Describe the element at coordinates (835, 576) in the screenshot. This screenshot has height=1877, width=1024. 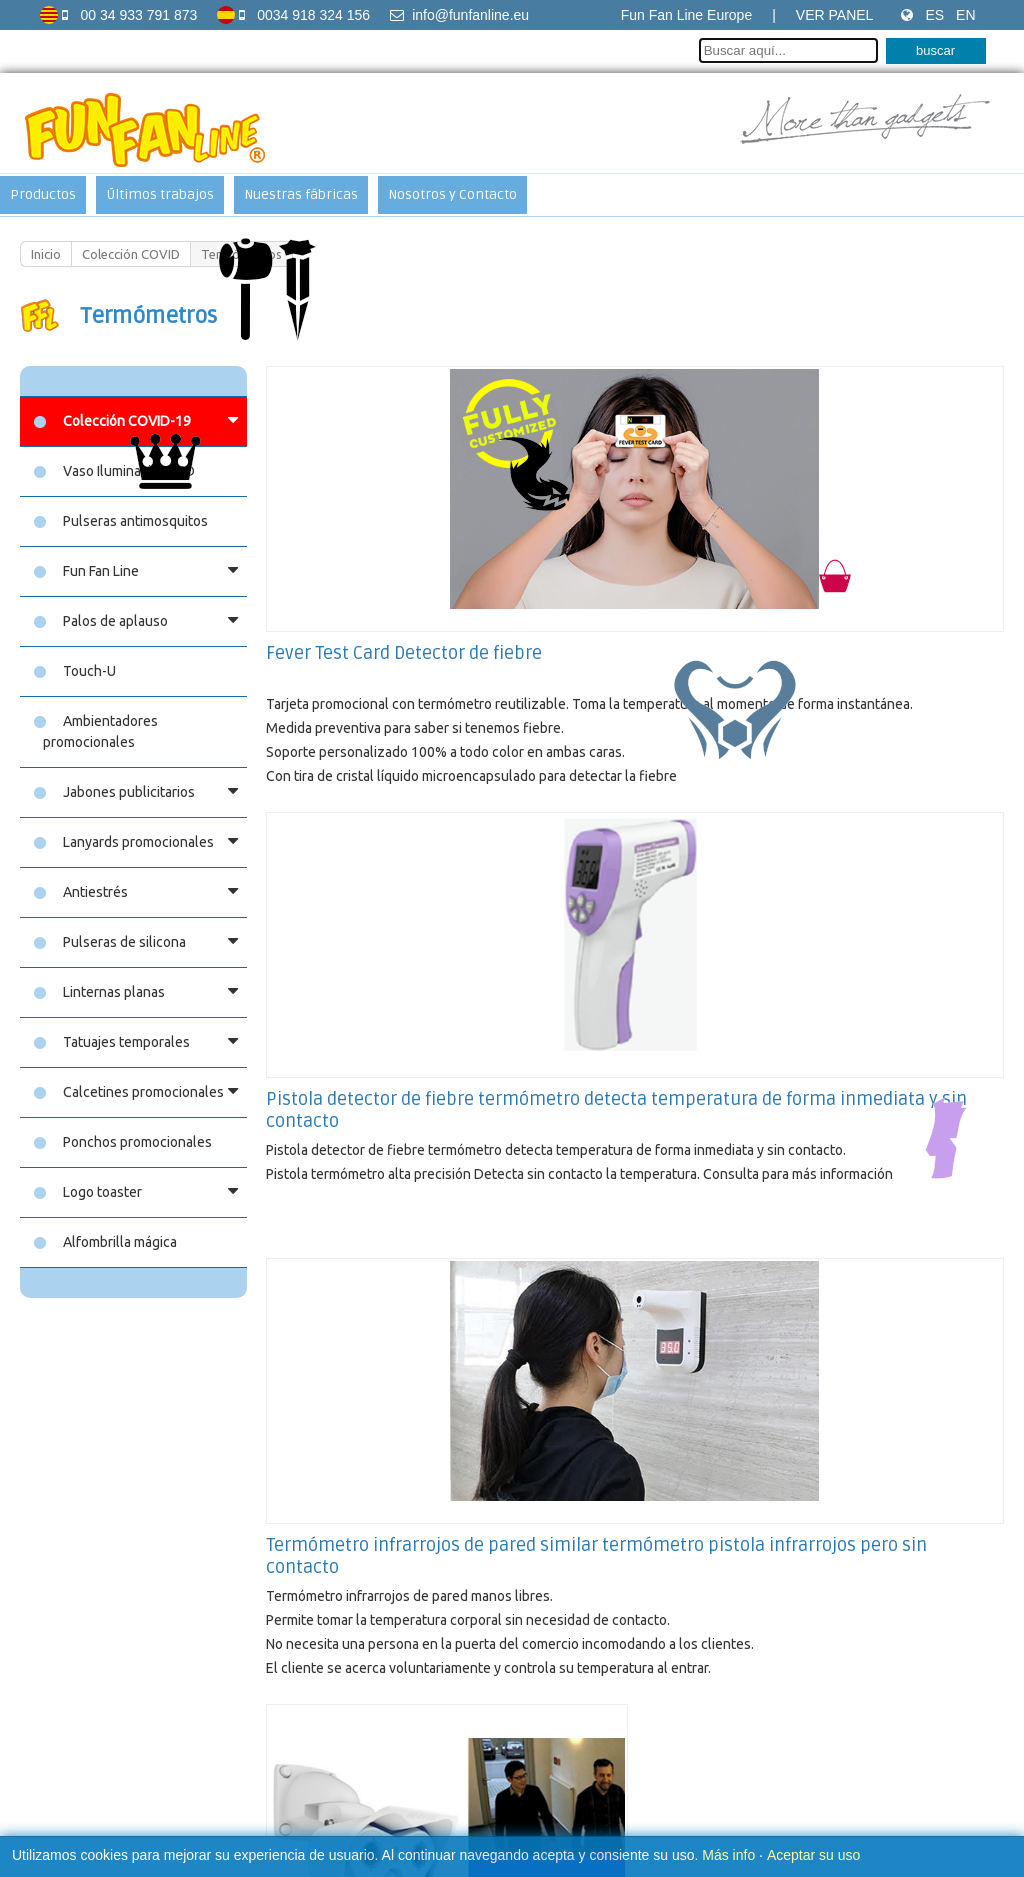
I see `access beach or vacation-related items` at that location.